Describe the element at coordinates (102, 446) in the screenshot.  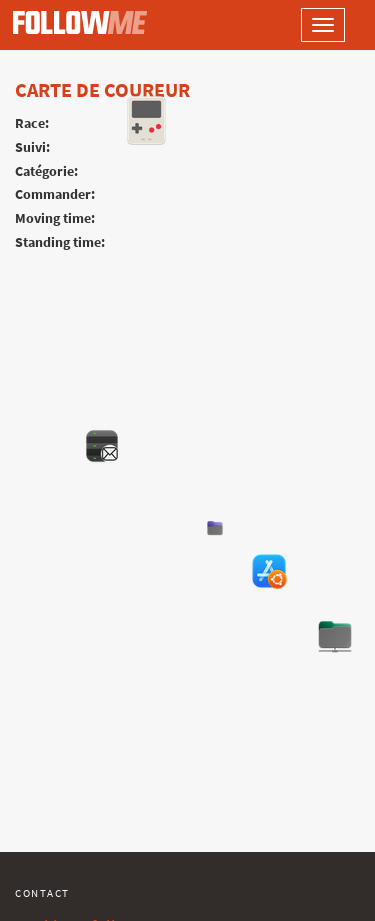
I see `configure mail server settings` at that location.